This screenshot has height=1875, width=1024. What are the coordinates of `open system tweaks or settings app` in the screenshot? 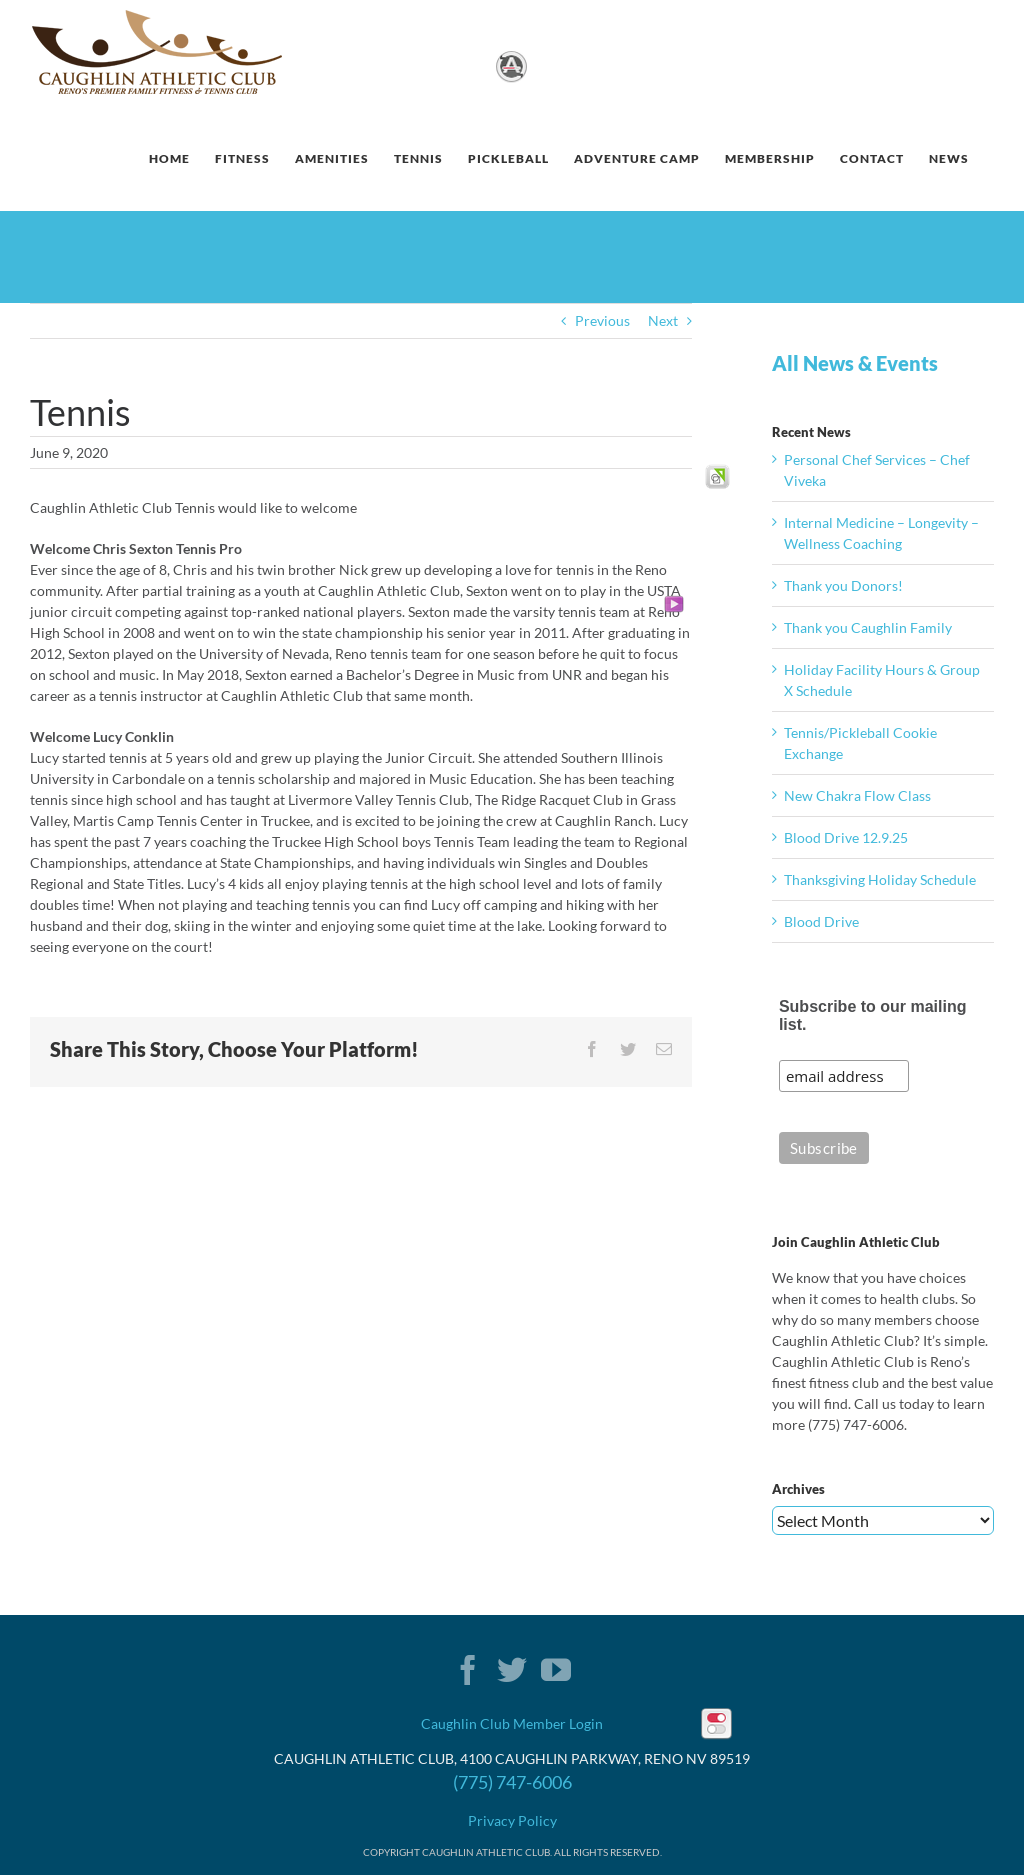 It's located at (716, 1723).